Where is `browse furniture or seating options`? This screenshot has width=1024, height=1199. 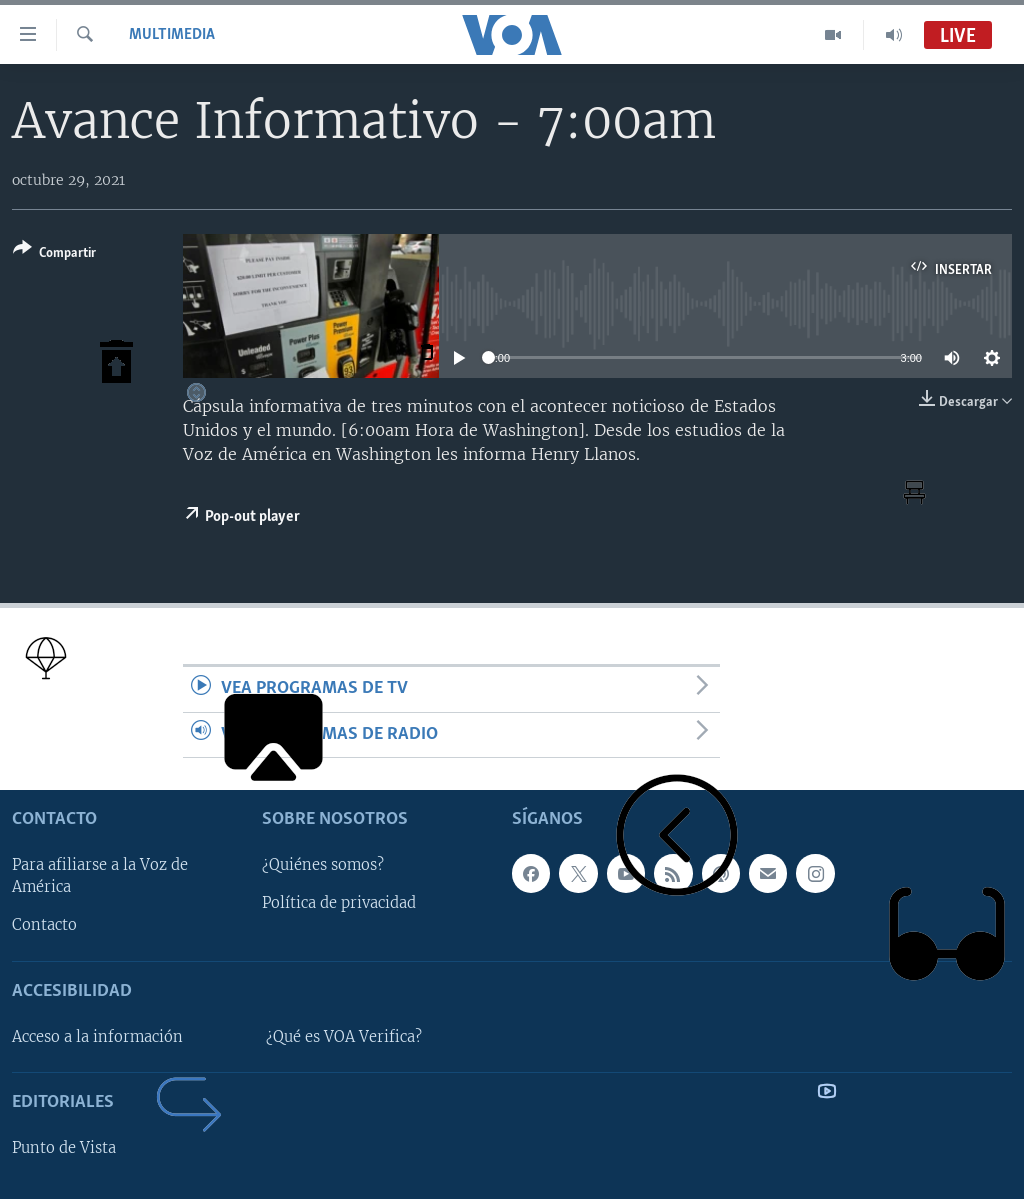
browse furniture or seating options is located at coordinates (914, 492).